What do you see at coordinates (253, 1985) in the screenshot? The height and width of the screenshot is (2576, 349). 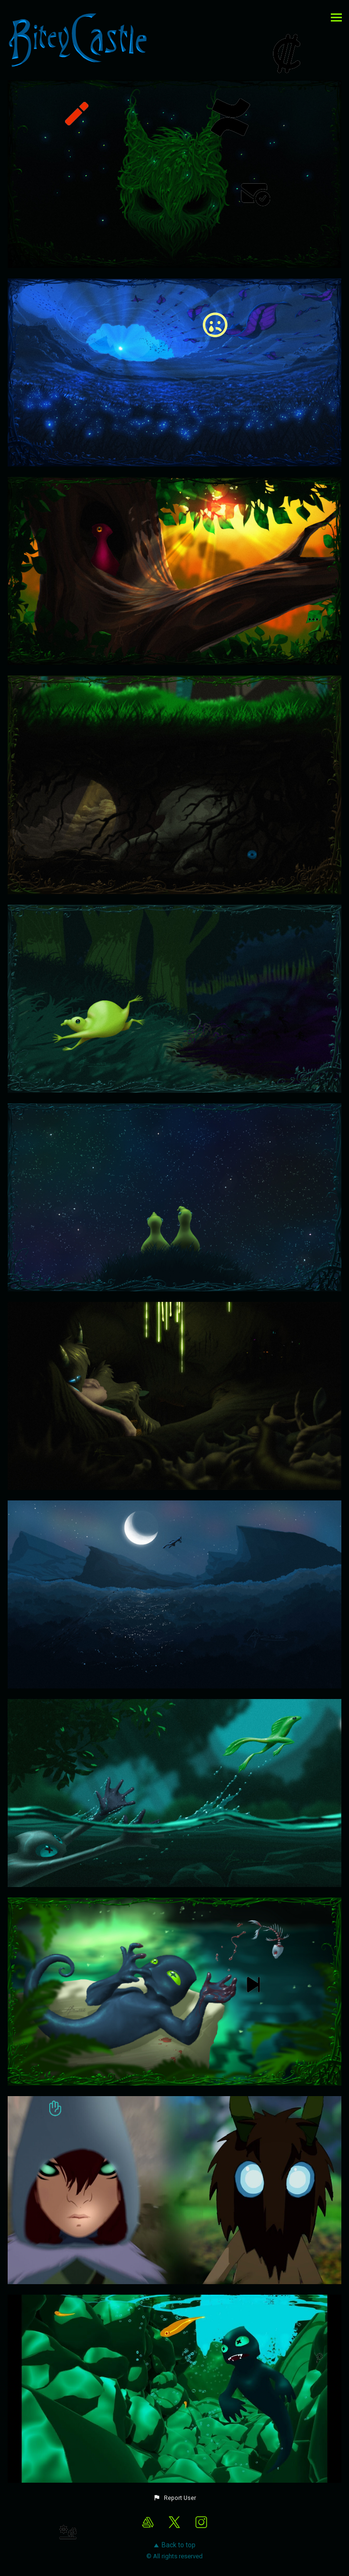 I see `skip to the next track` at bounding box center [253, 1985].